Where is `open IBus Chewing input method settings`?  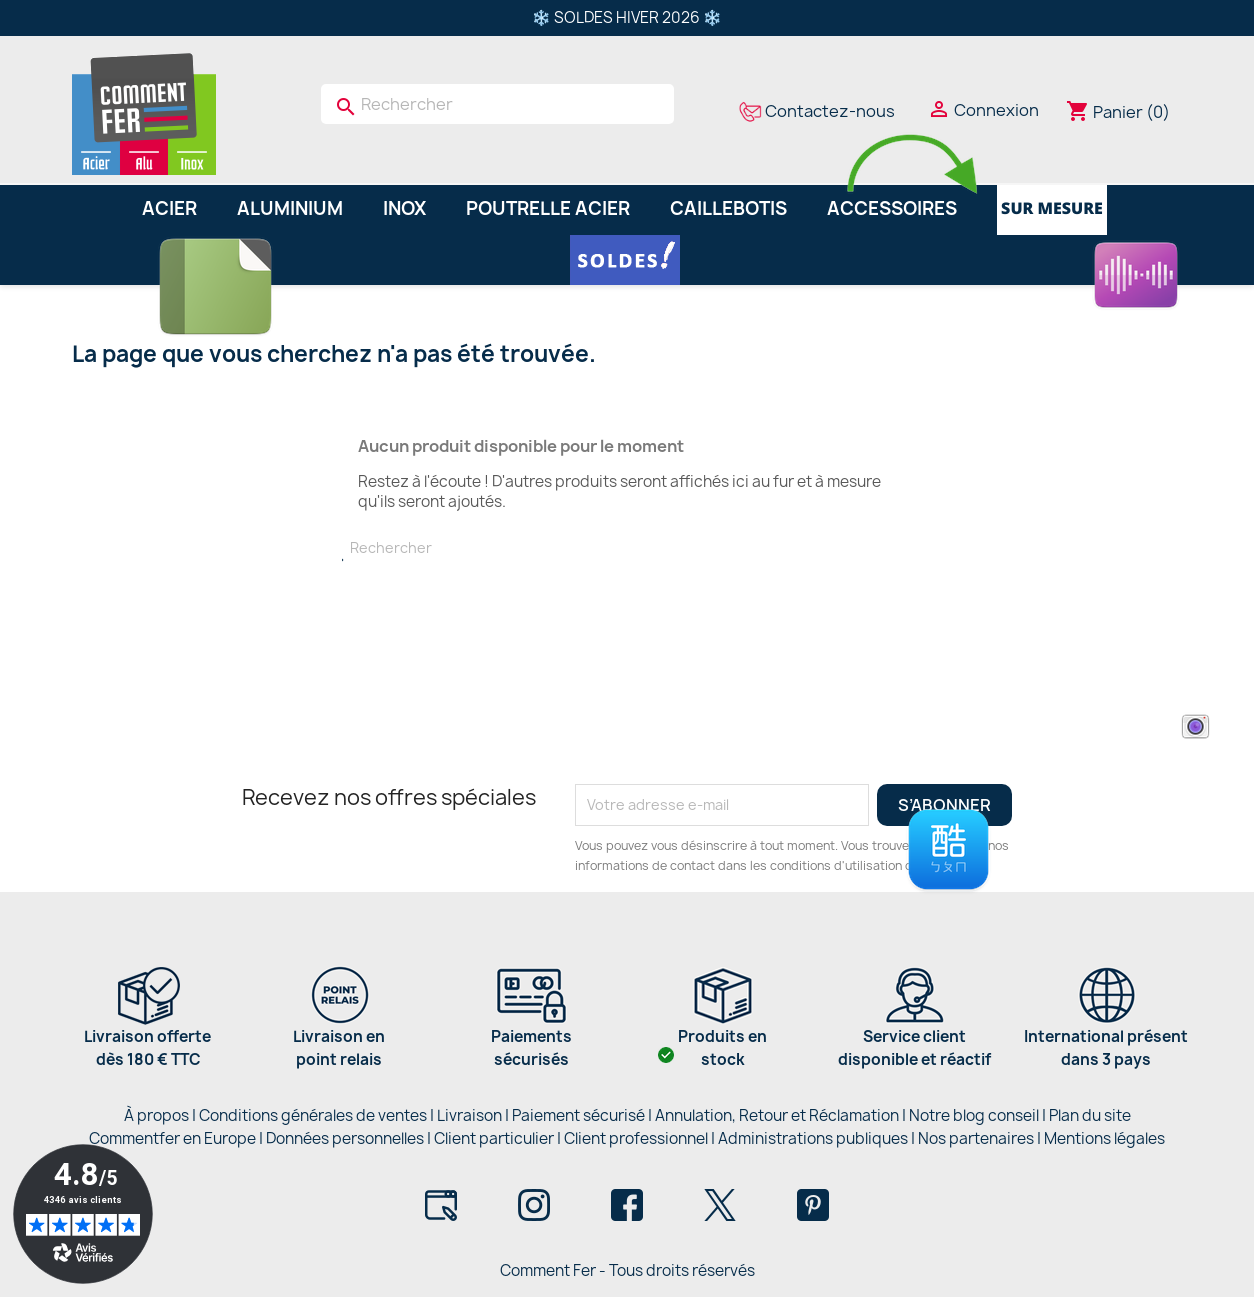
open IBus Chewing input method settings is located at coordinates (948, 849).